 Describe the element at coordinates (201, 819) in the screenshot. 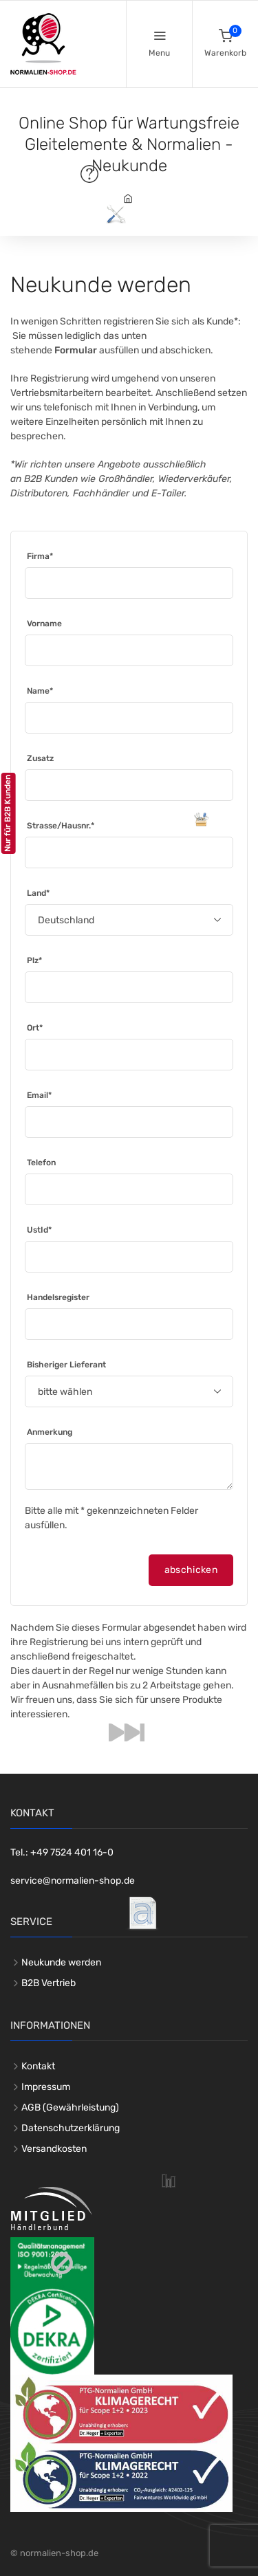

I see `access additional system preferences` at that location.